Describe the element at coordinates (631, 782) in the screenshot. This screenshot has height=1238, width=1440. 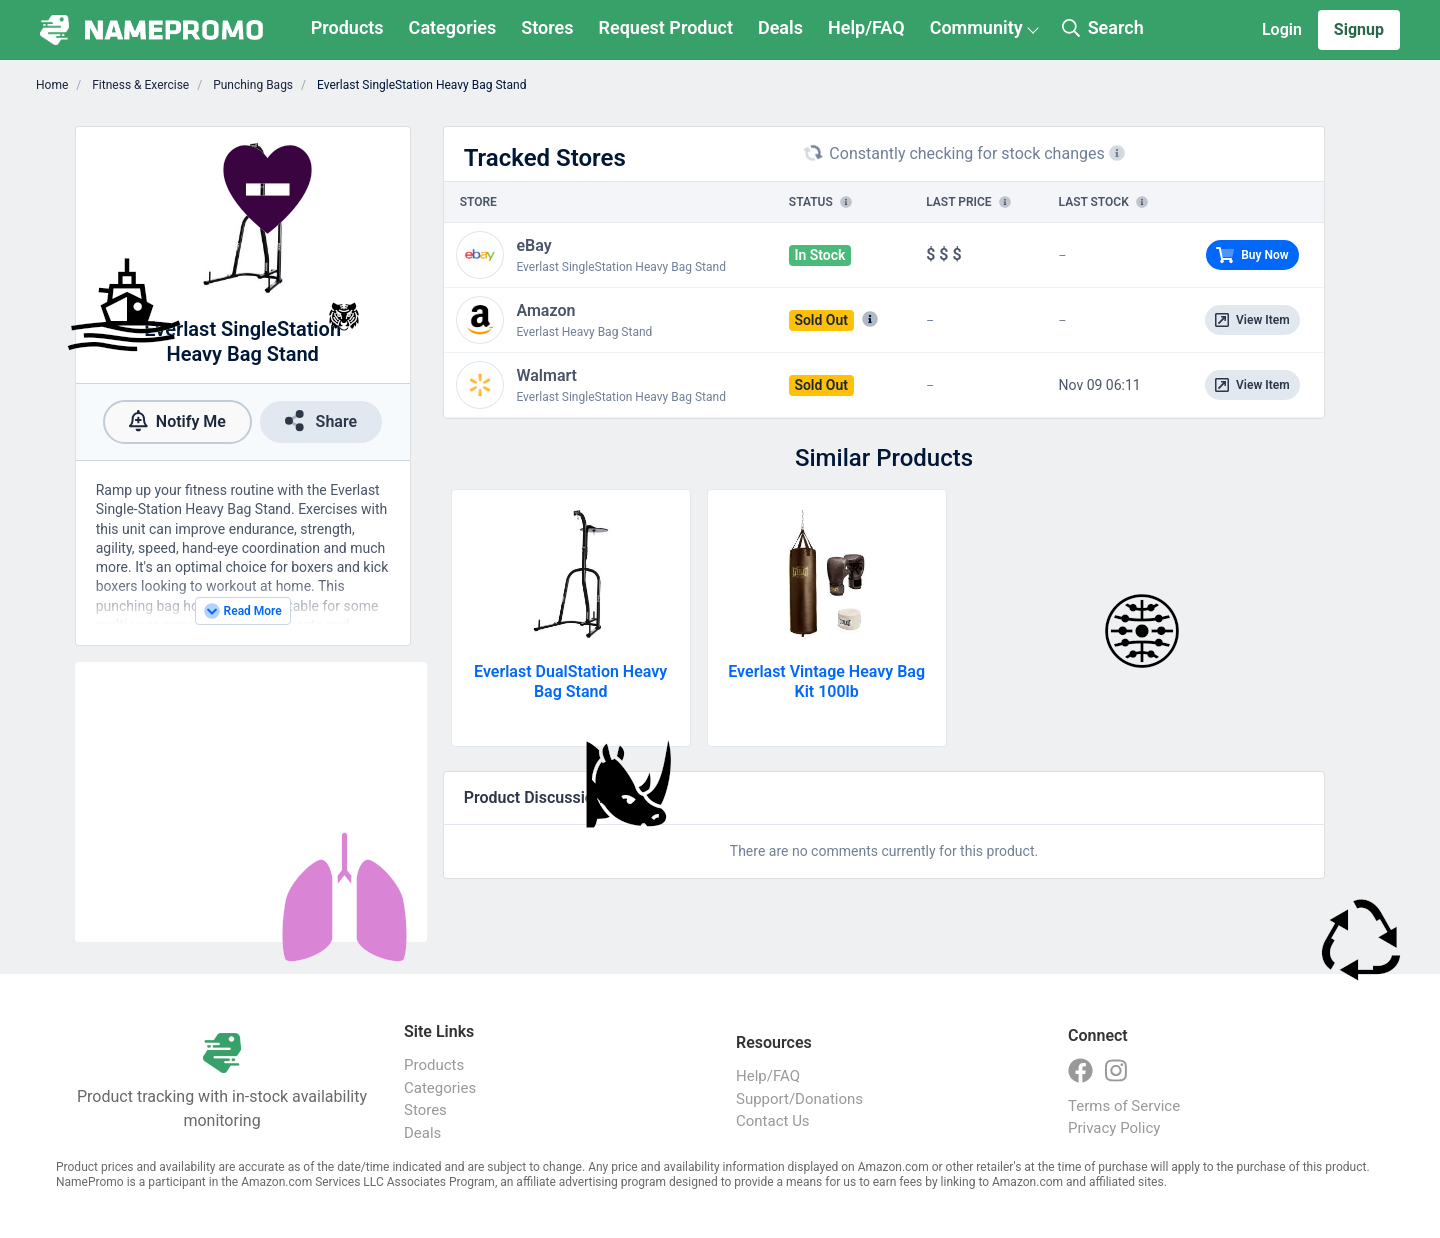
I see `select rhinoceros or rhino character` at that location.